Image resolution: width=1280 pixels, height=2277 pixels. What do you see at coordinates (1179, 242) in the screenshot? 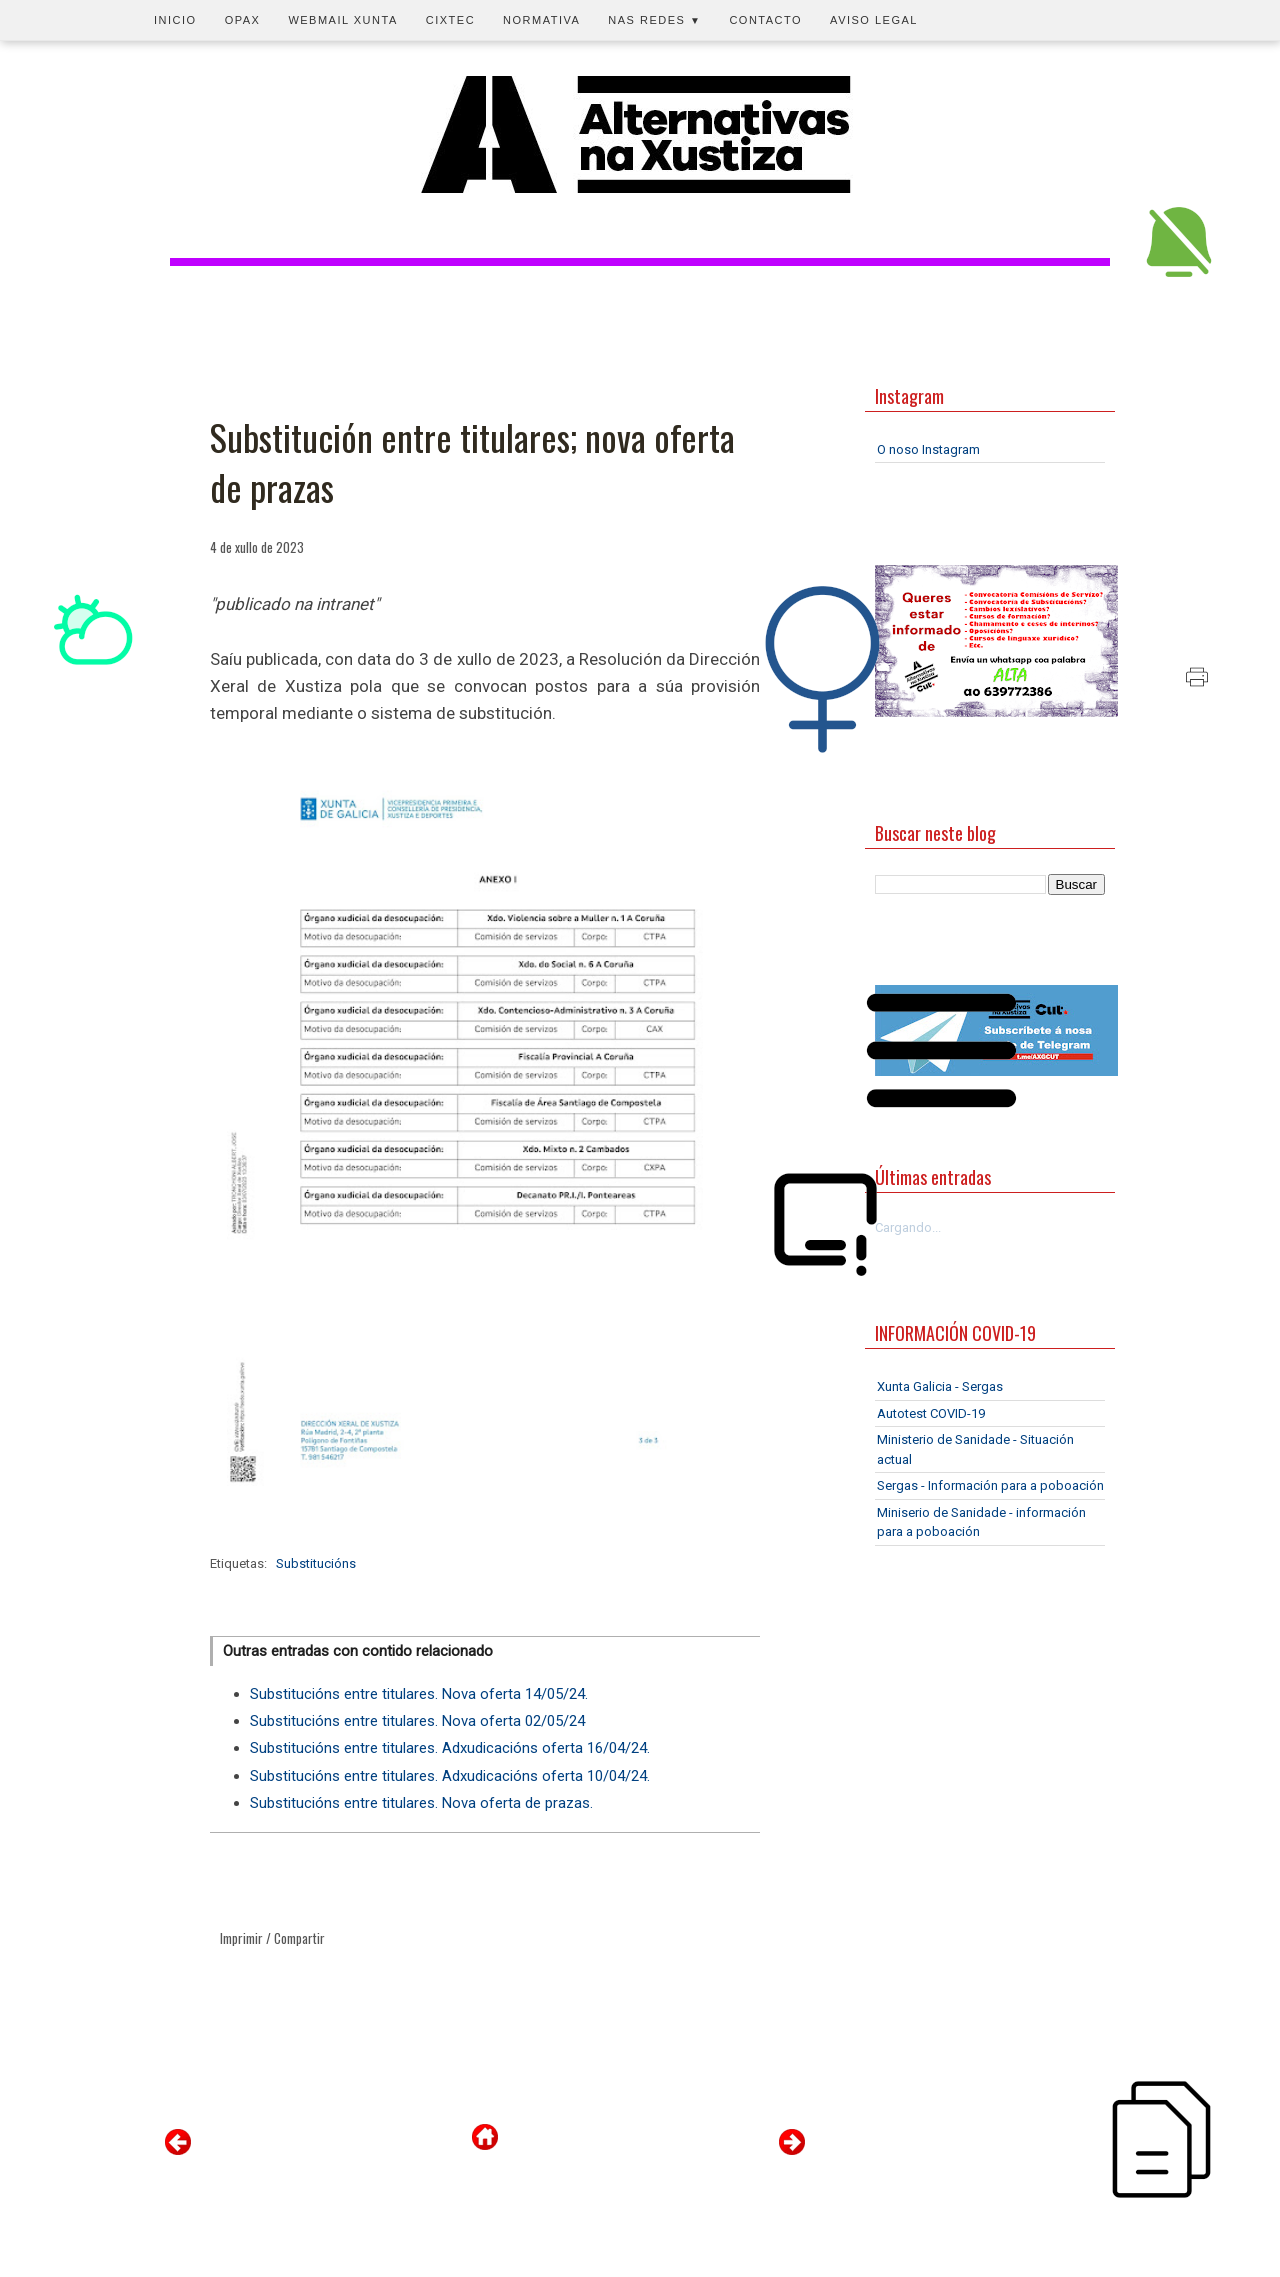
I see `mute notifications` at bounding box center [1179, 242].